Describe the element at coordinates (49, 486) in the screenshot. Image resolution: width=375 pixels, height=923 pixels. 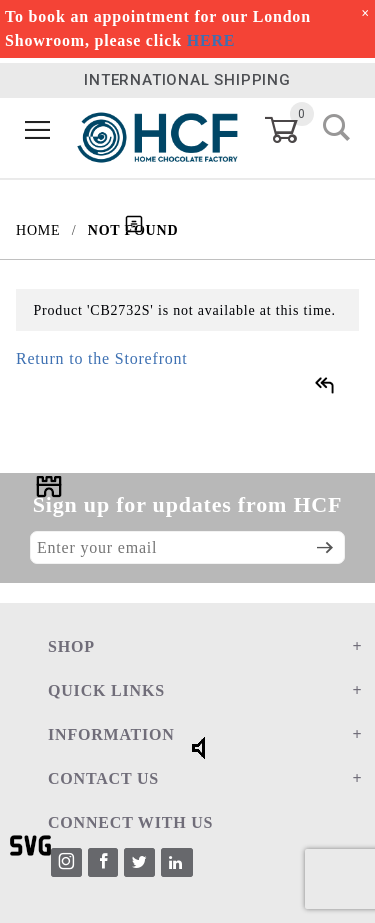
I see `access castle or fortress-themed content` at that location.